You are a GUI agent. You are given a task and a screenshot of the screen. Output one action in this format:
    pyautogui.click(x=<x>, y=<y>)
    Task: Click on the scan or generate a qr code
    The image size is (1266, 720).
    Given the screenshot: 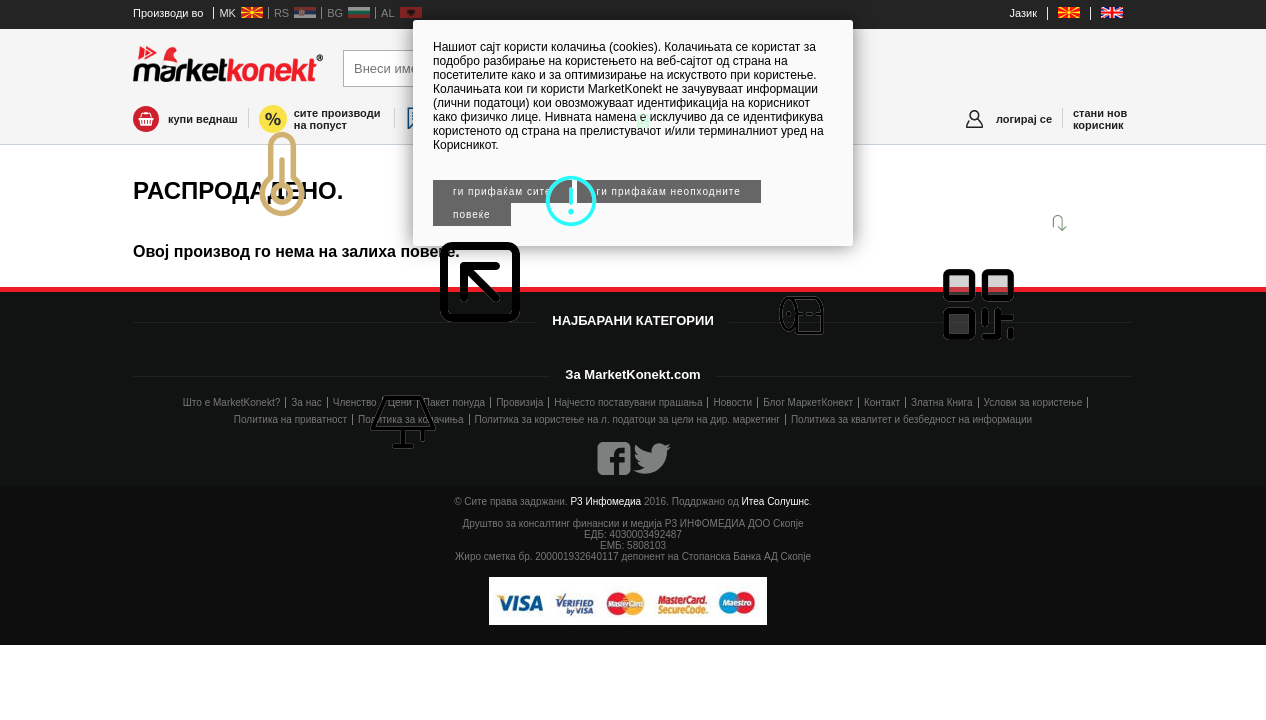 What is the action you would take?
    pyautogui.click(x=978, y=304)
    